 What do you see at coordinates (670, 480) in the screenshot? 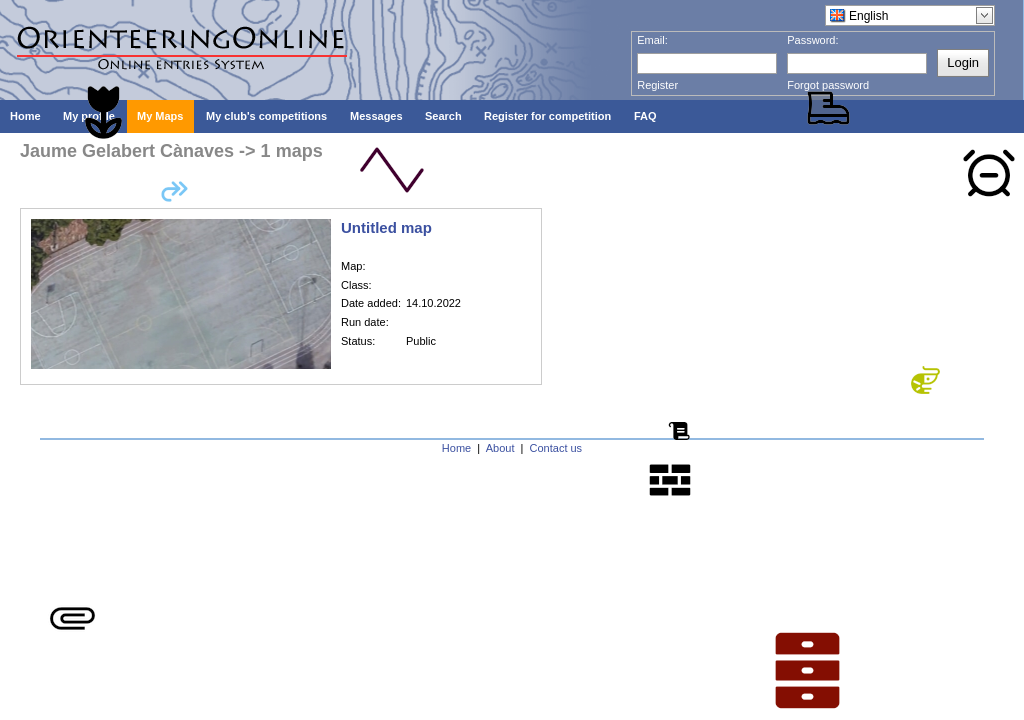
I see `access wall or barrier settings` at bounding box center [670, 480].